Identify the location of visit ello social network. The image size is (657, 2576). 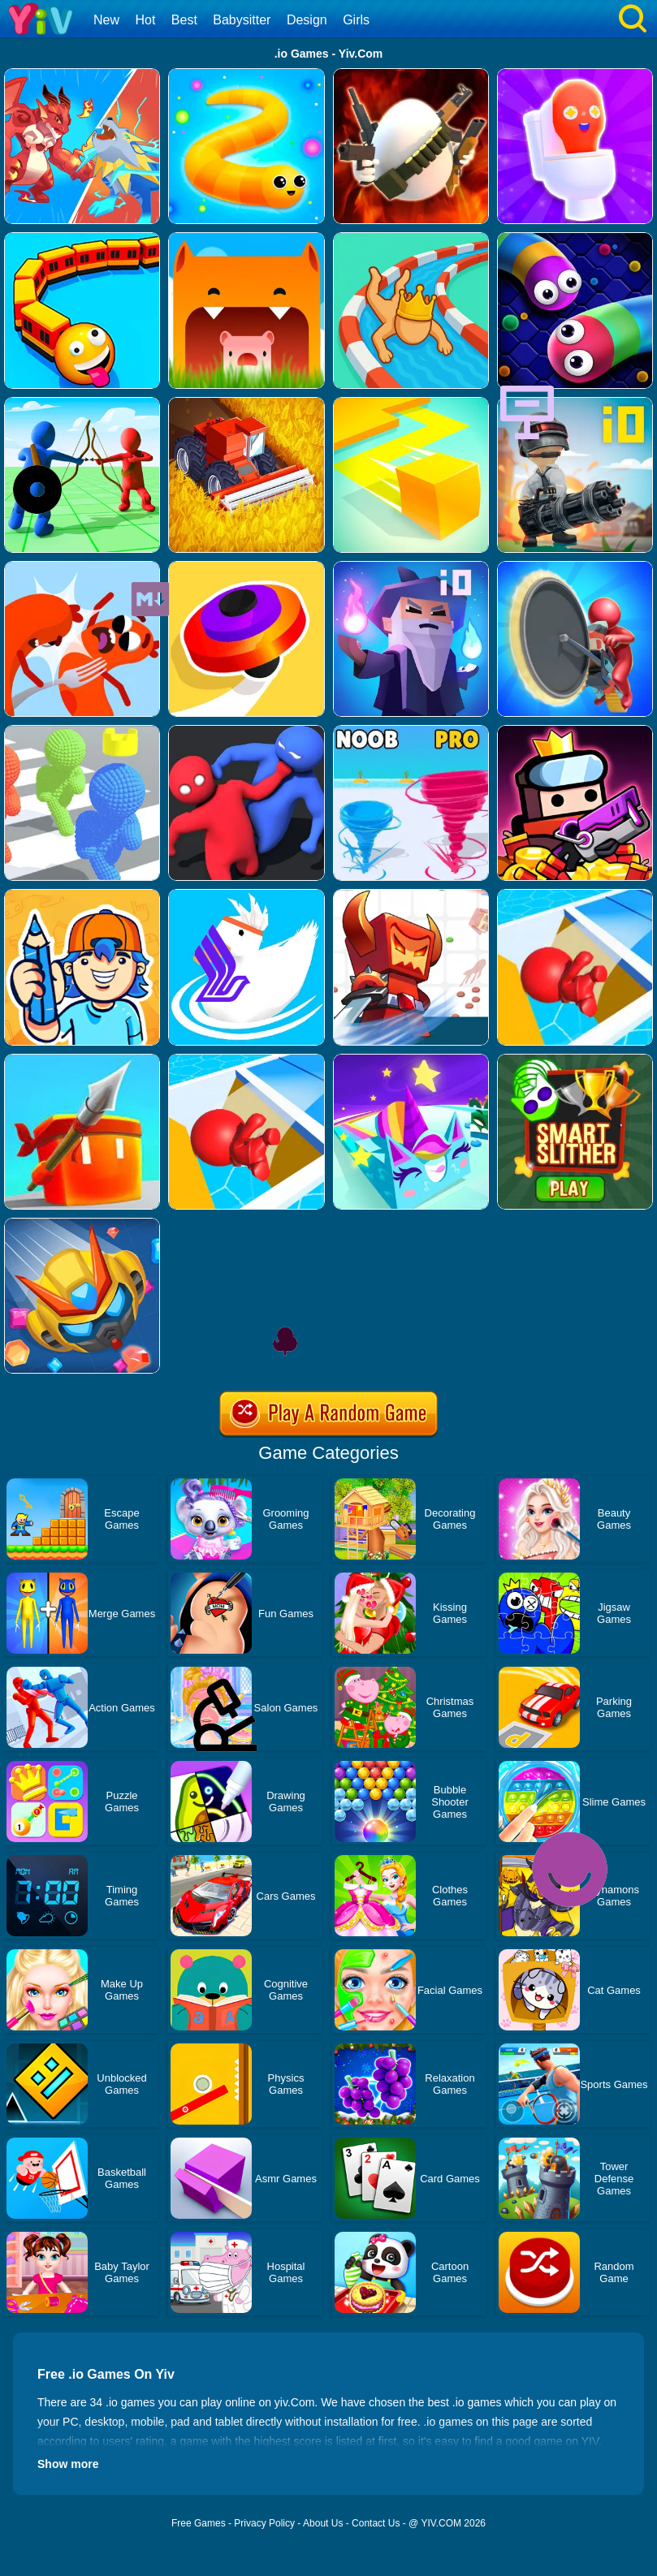
(569, 1869).